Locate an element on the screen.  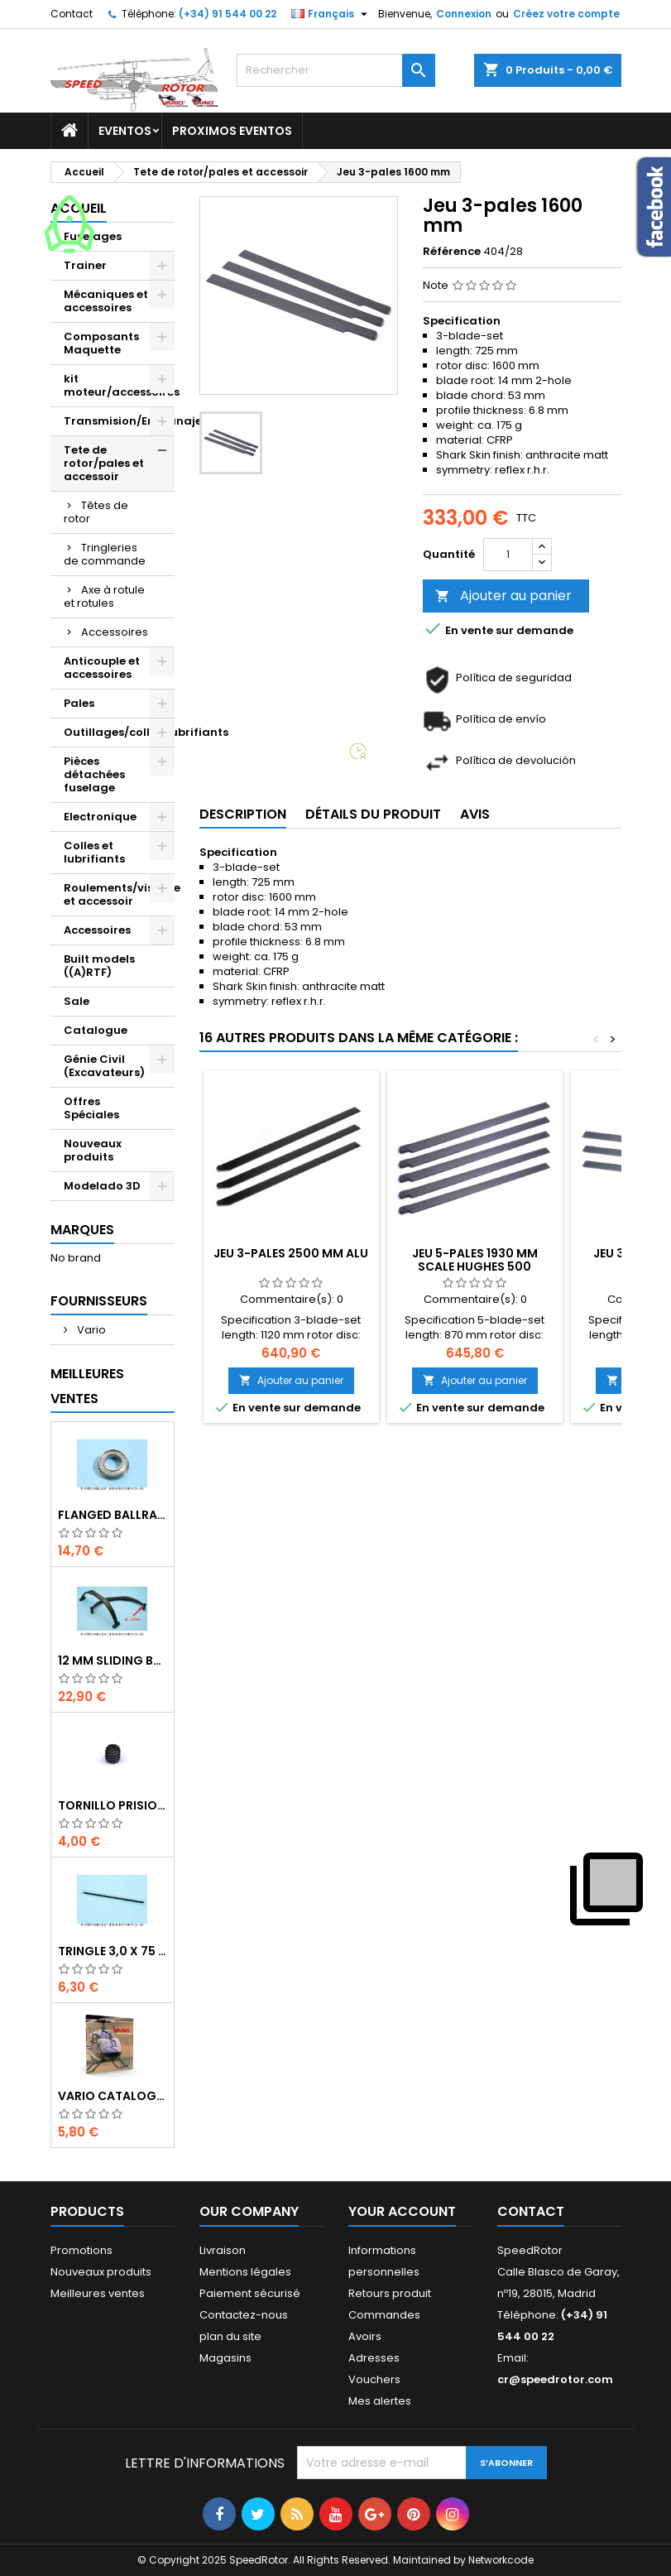
view stacked or layered content is located at coordinates (606, 1889).